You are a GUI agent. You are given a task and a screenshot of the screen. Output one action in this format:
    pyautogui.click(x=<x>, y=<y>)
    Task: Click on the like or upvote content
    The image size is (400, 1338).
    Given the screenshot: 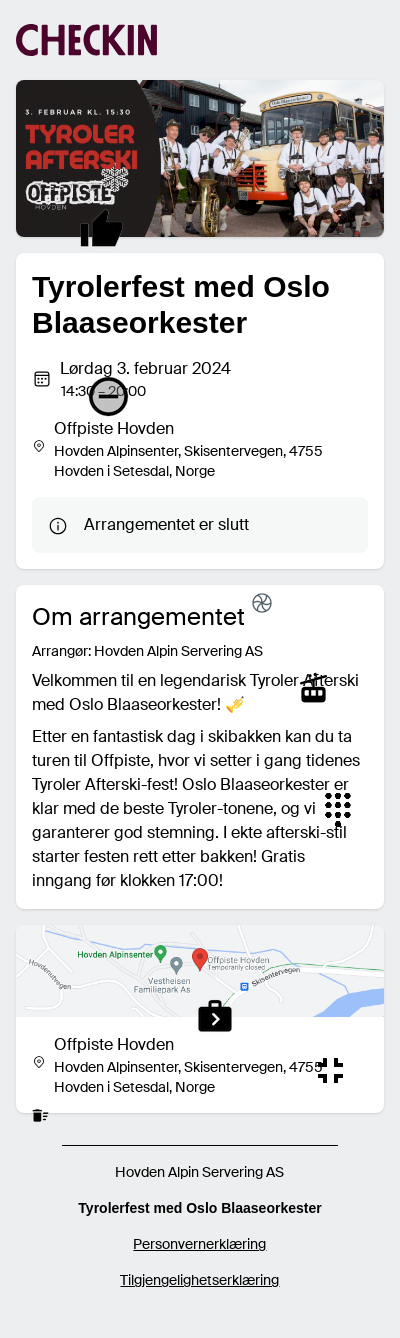 What is the action you would take?
    pyautogui.click(x=101, y=229)
    